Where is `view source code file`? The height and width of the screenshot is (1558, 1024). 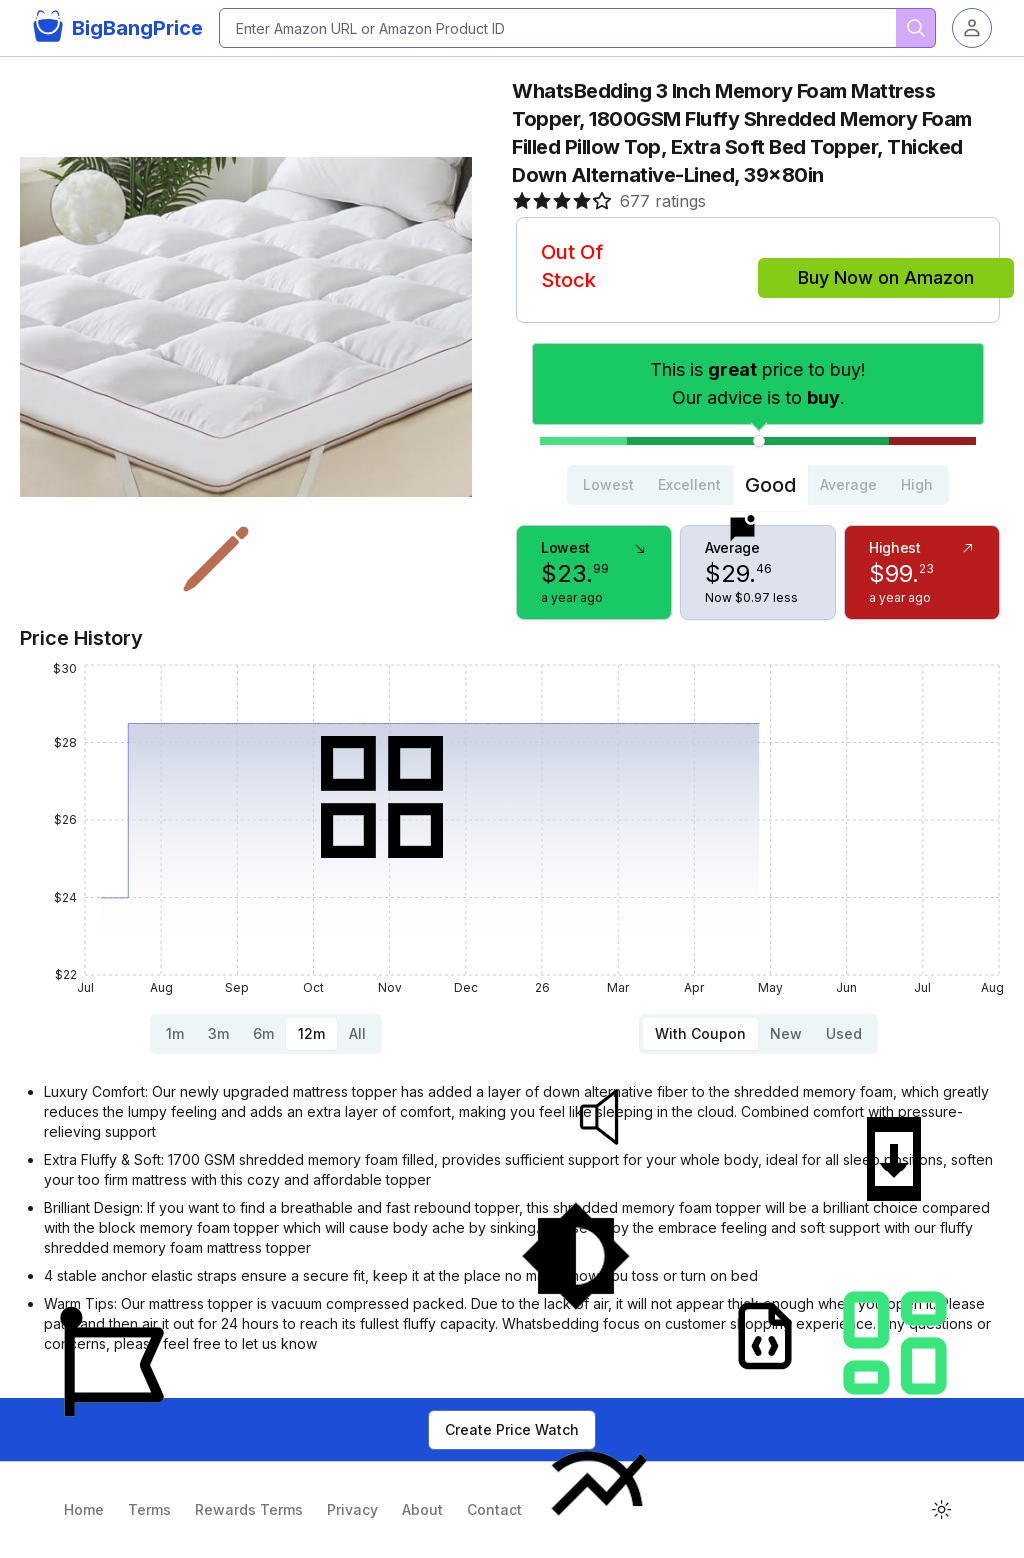 view source code file is located at coordinates (765, 1336).